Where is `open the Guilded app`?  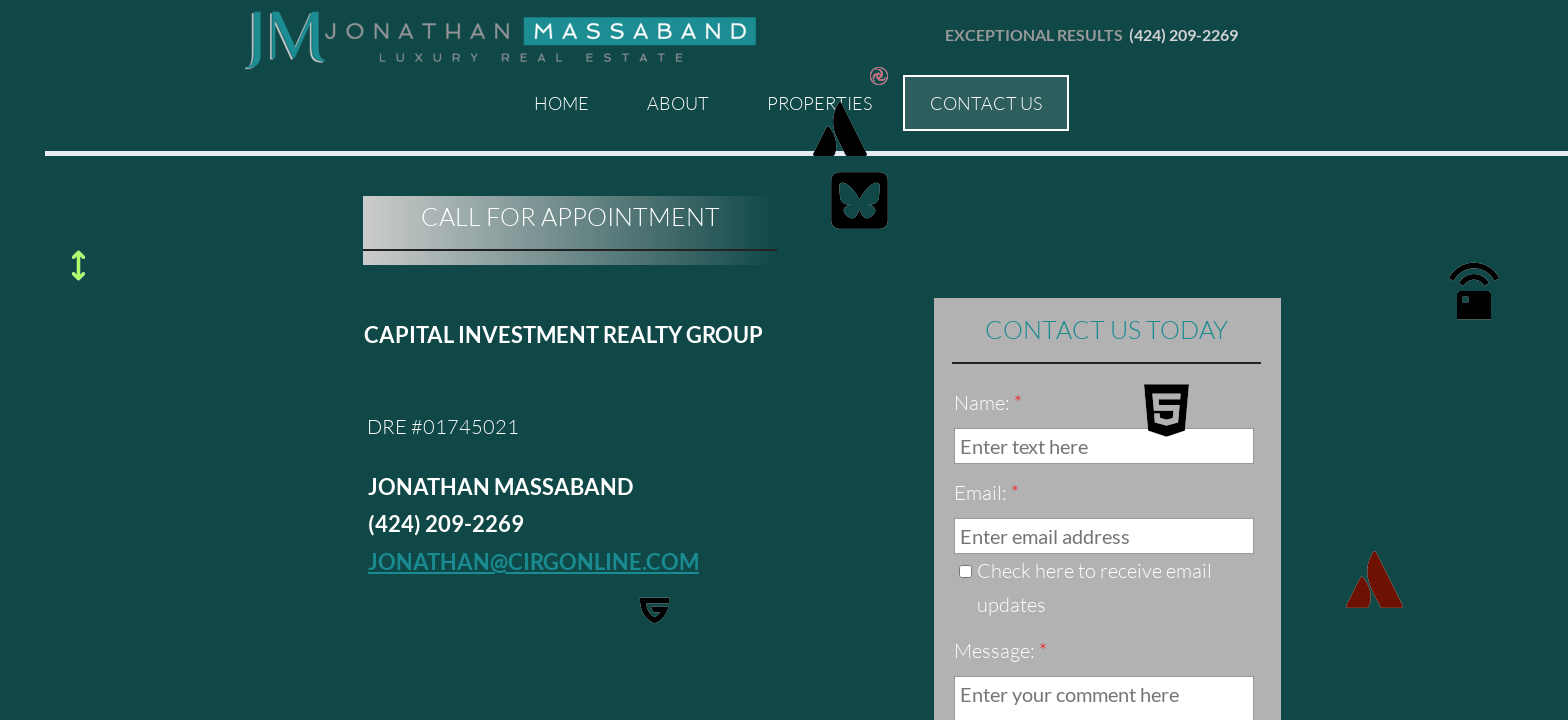
open the Guilded app is located at coordinates (654, 610).